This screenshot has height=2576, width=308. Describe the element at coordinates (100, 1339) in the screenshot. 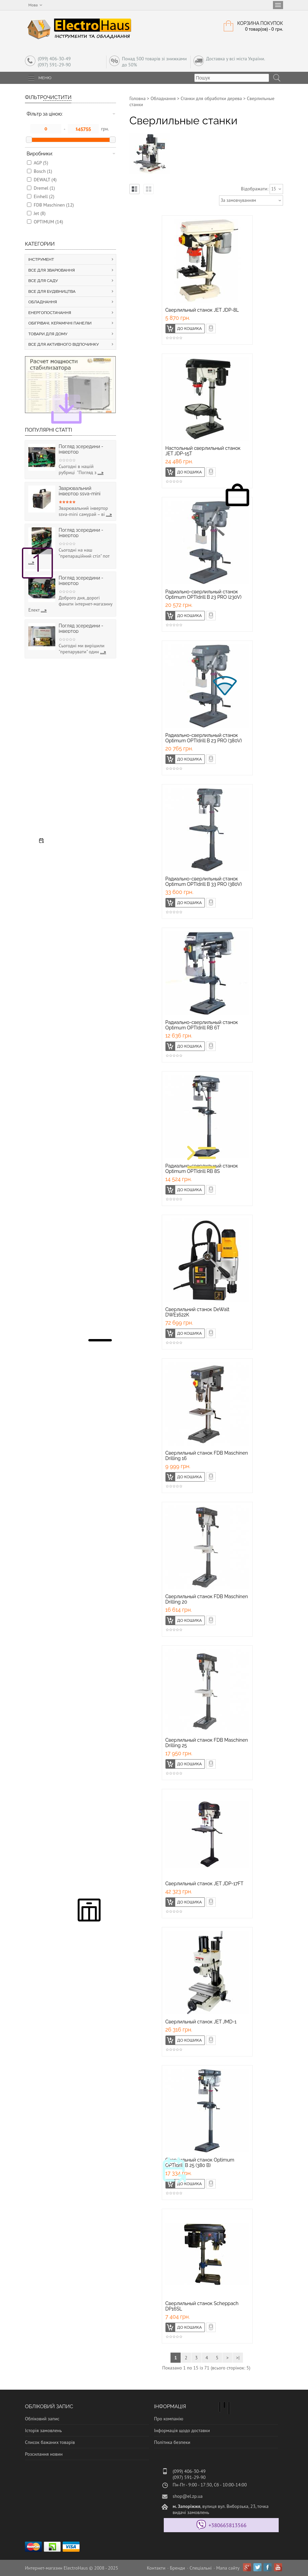

I see `collapse or minimize a section` at that location.